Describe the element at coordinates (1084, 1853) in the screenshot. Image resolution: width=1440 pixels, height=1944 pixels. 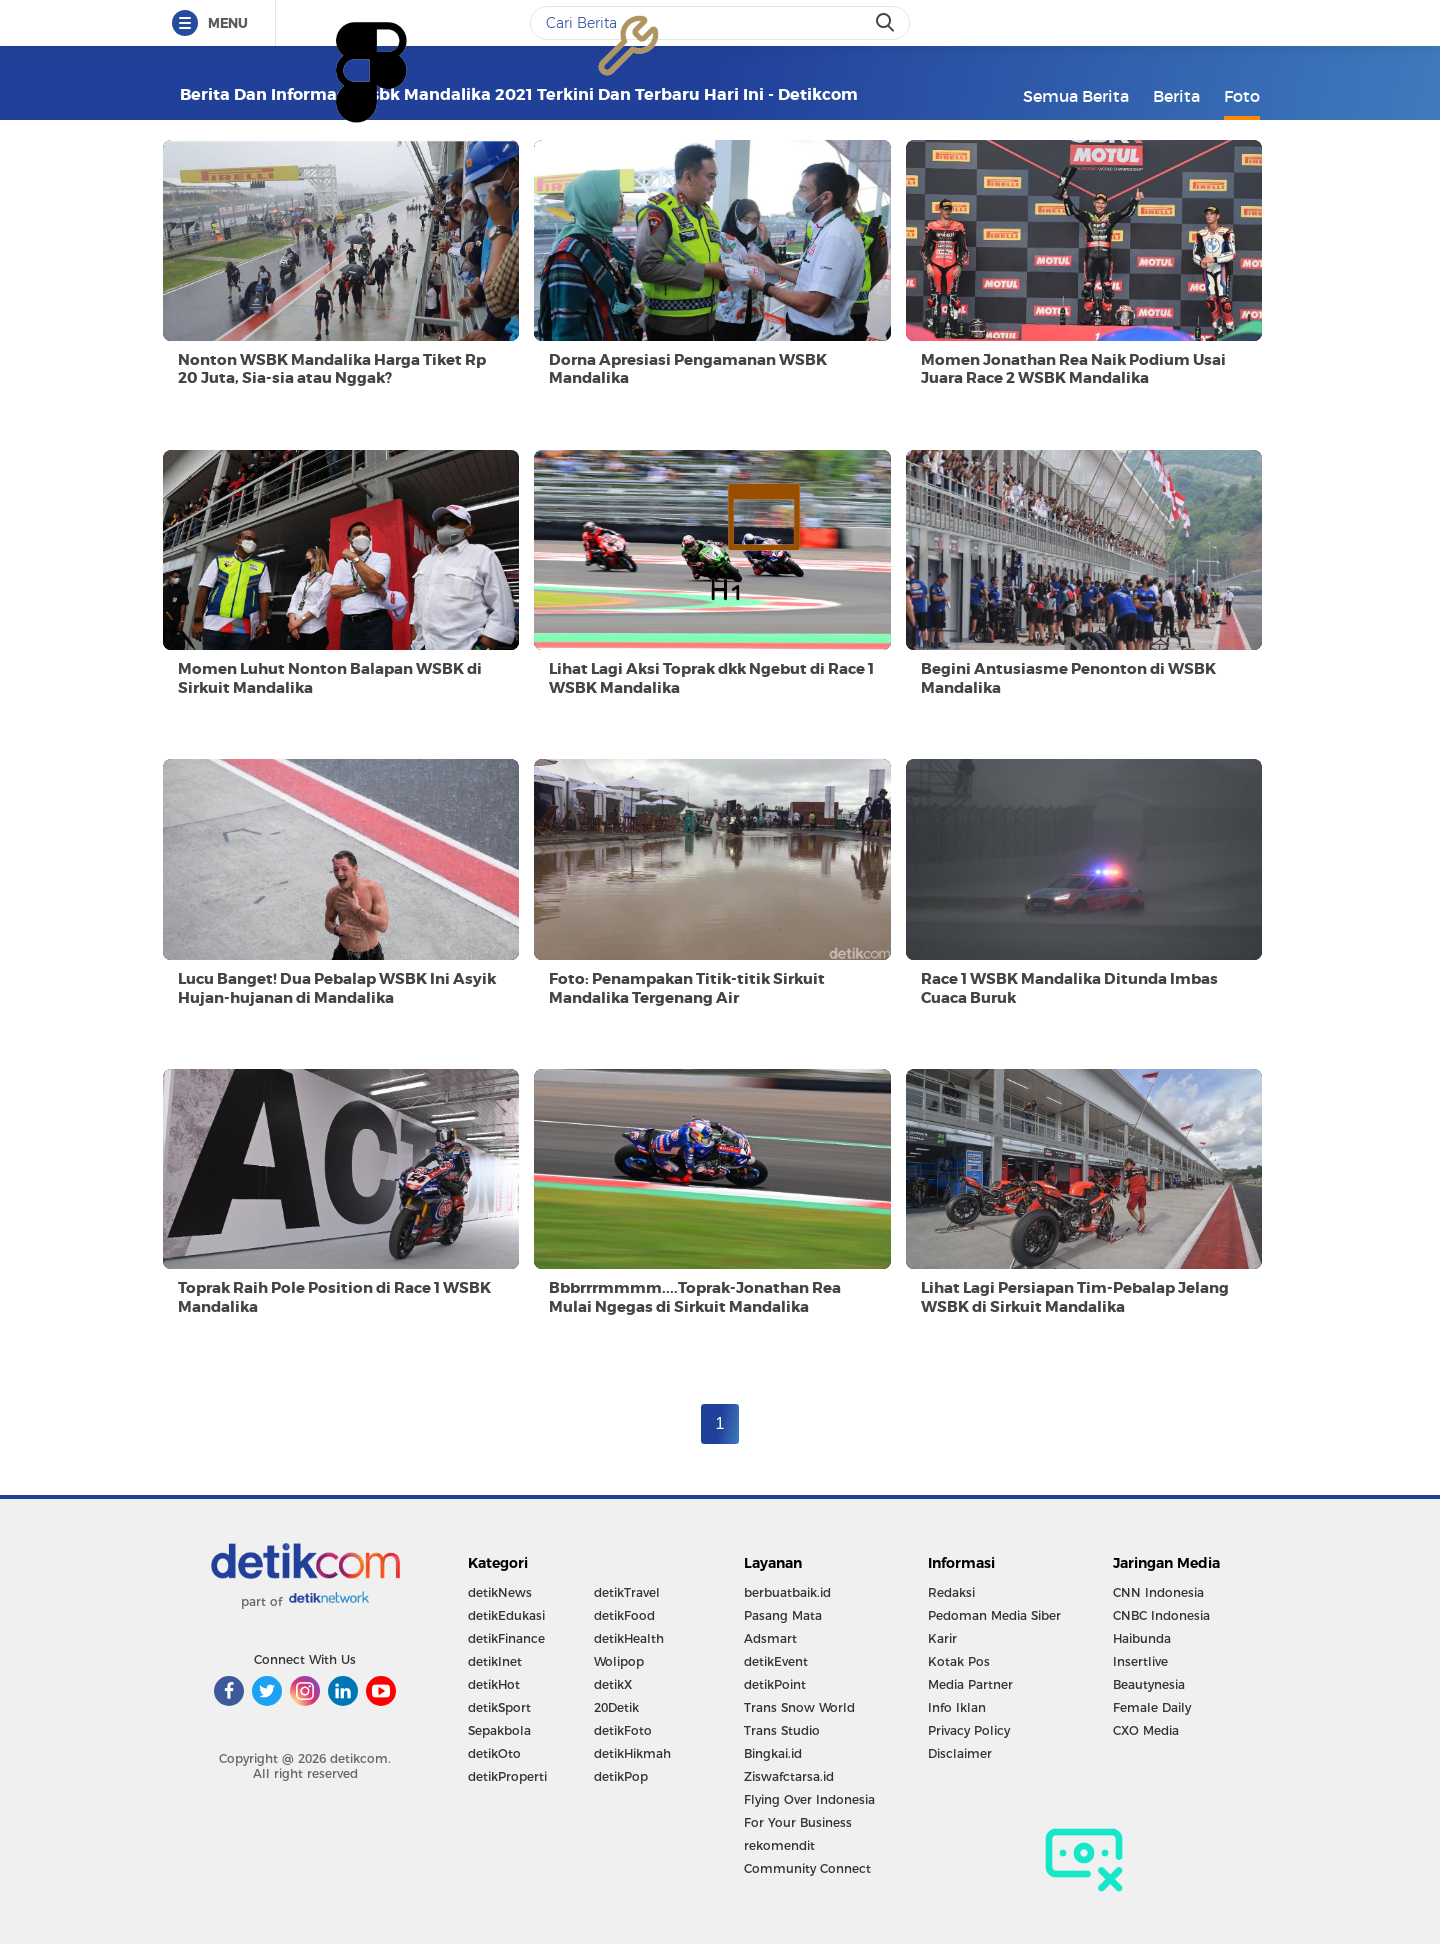
I see `payment declined or failed` at that location.